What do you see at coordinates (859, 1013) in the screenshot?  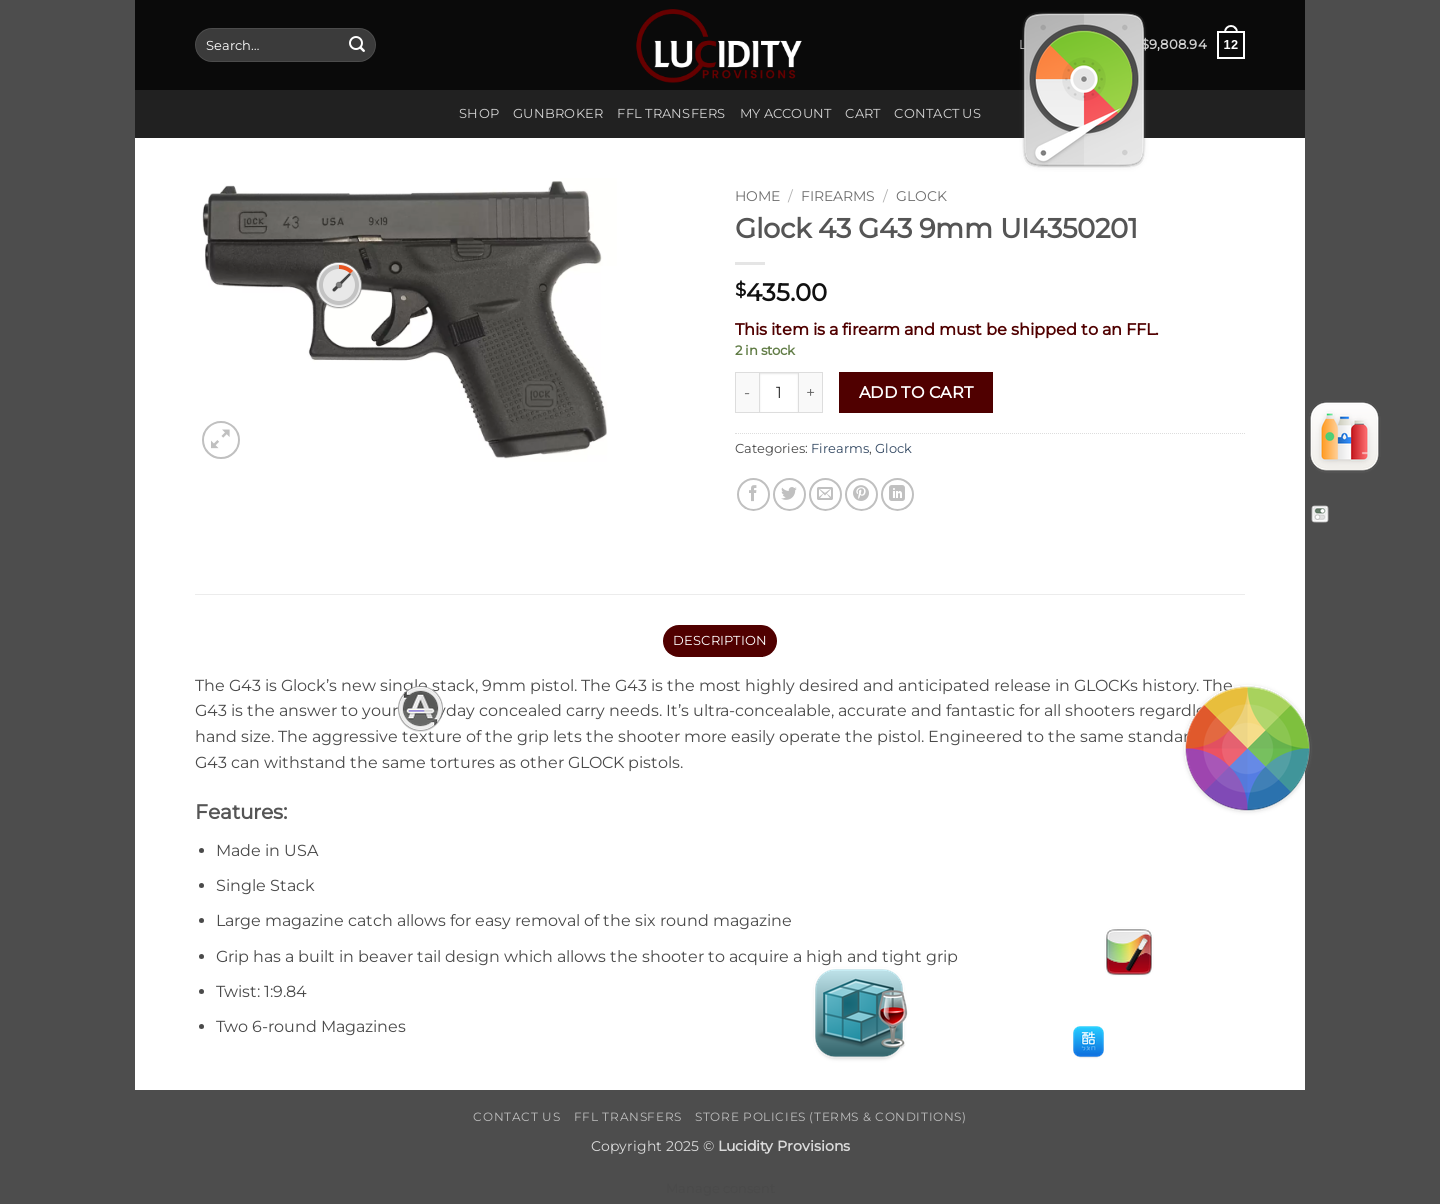 I see `open windows registry editor via wine` at bounding box center [859, 1013].